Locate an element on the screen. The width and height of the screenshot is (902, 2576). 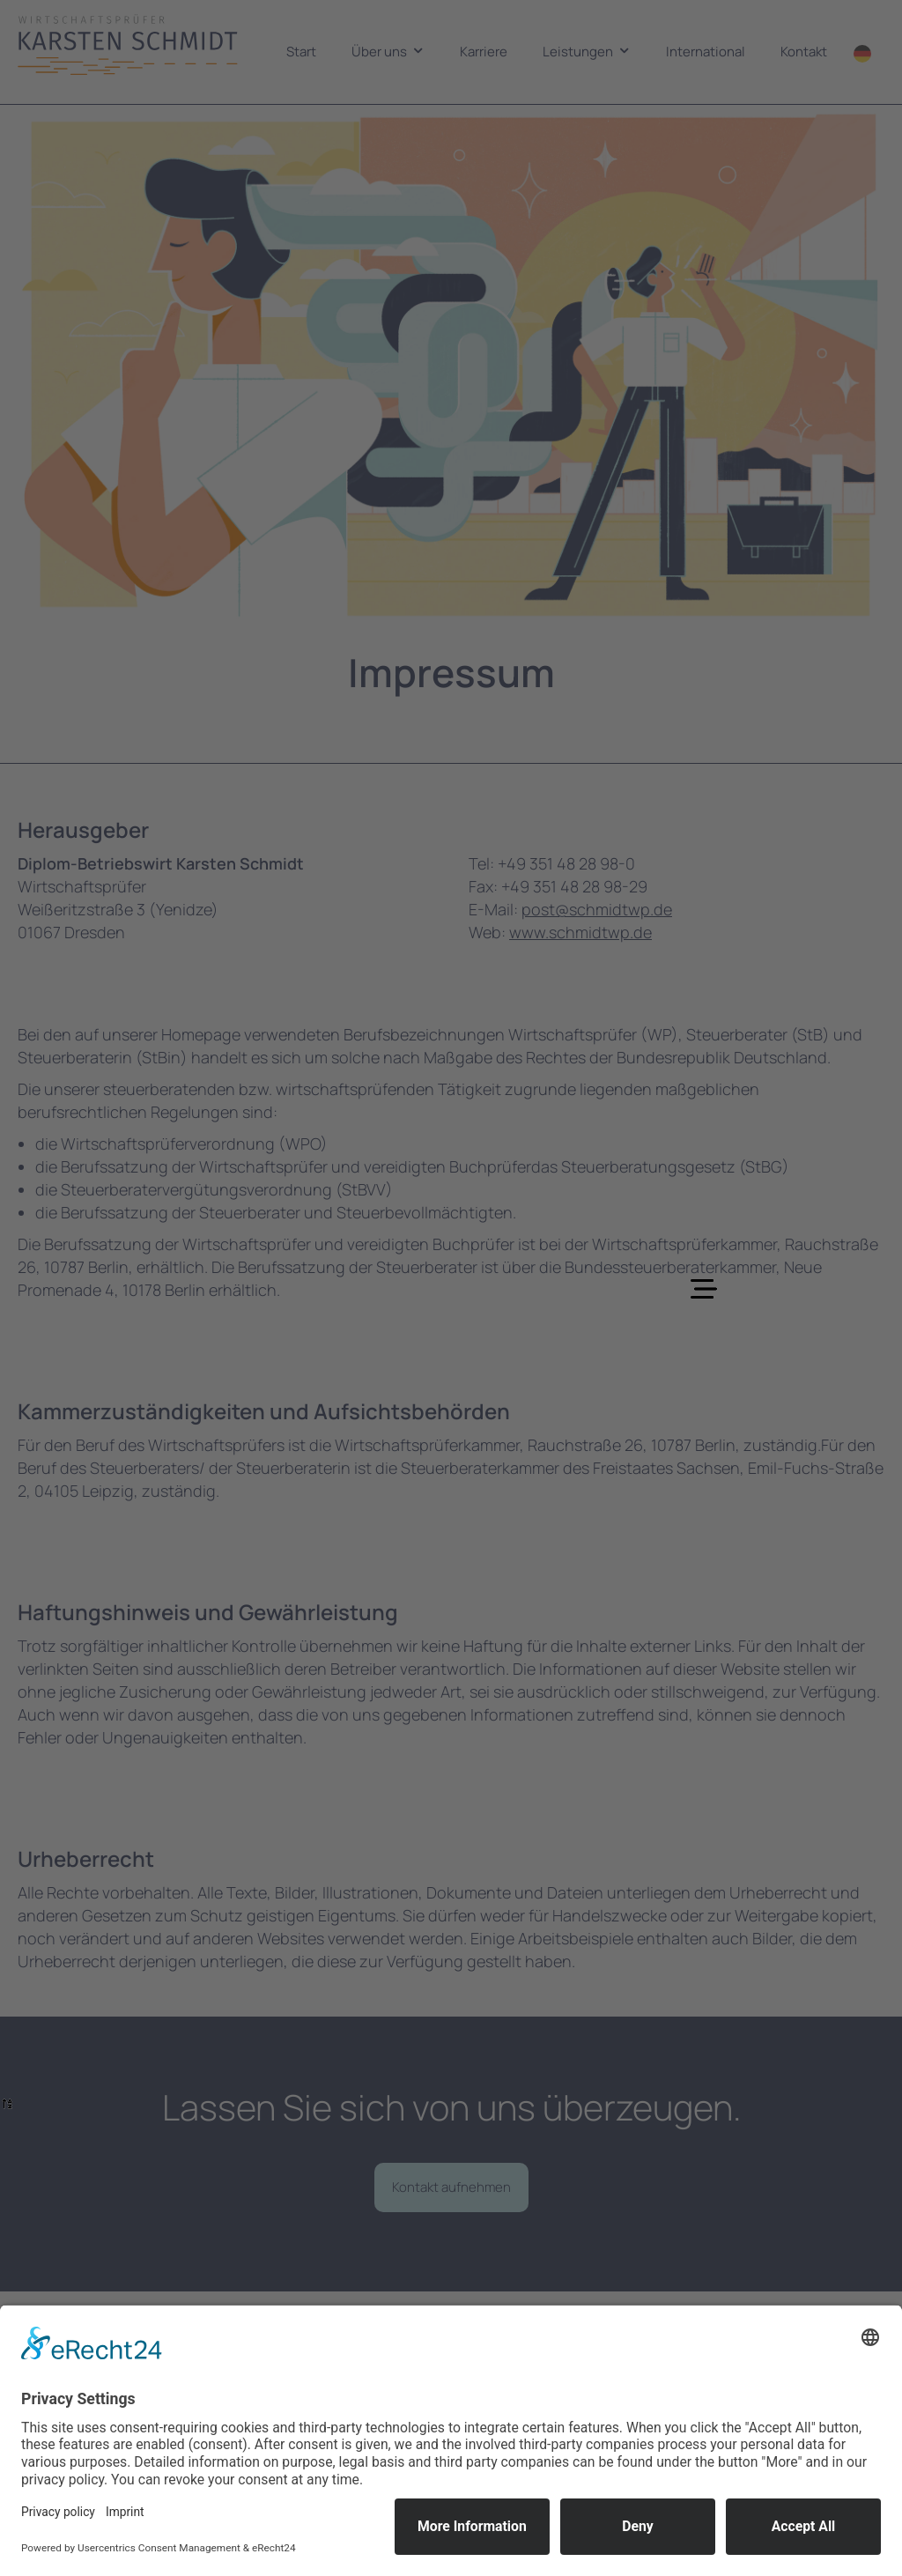
open navigation menu is located at coordinates (704, 1289).